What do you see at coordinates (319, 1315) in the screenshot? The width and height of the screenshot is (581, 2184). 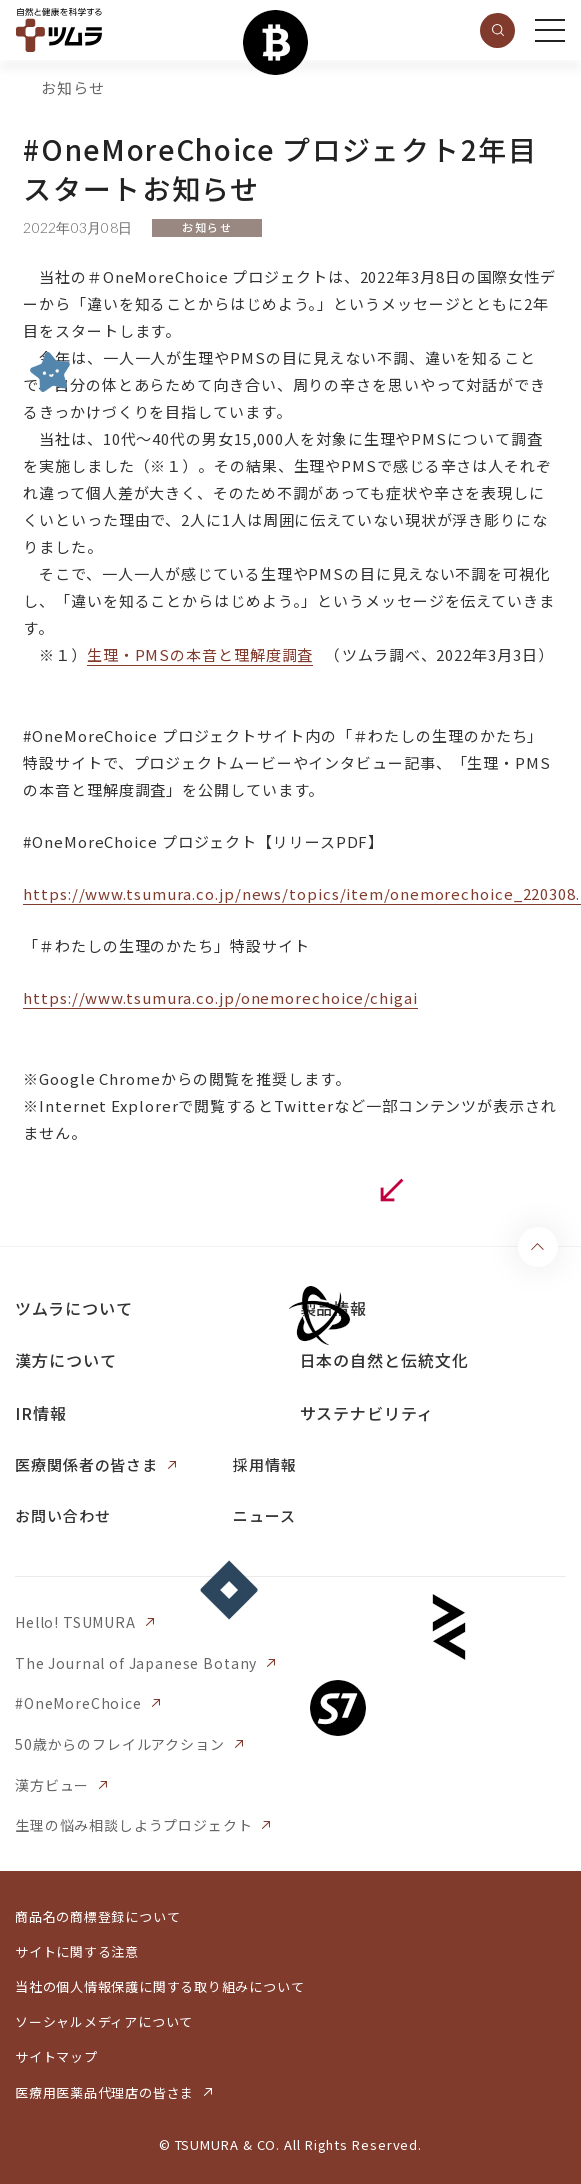 I see `launch Battle.net gaming client` at bounding box center [319, 1315].